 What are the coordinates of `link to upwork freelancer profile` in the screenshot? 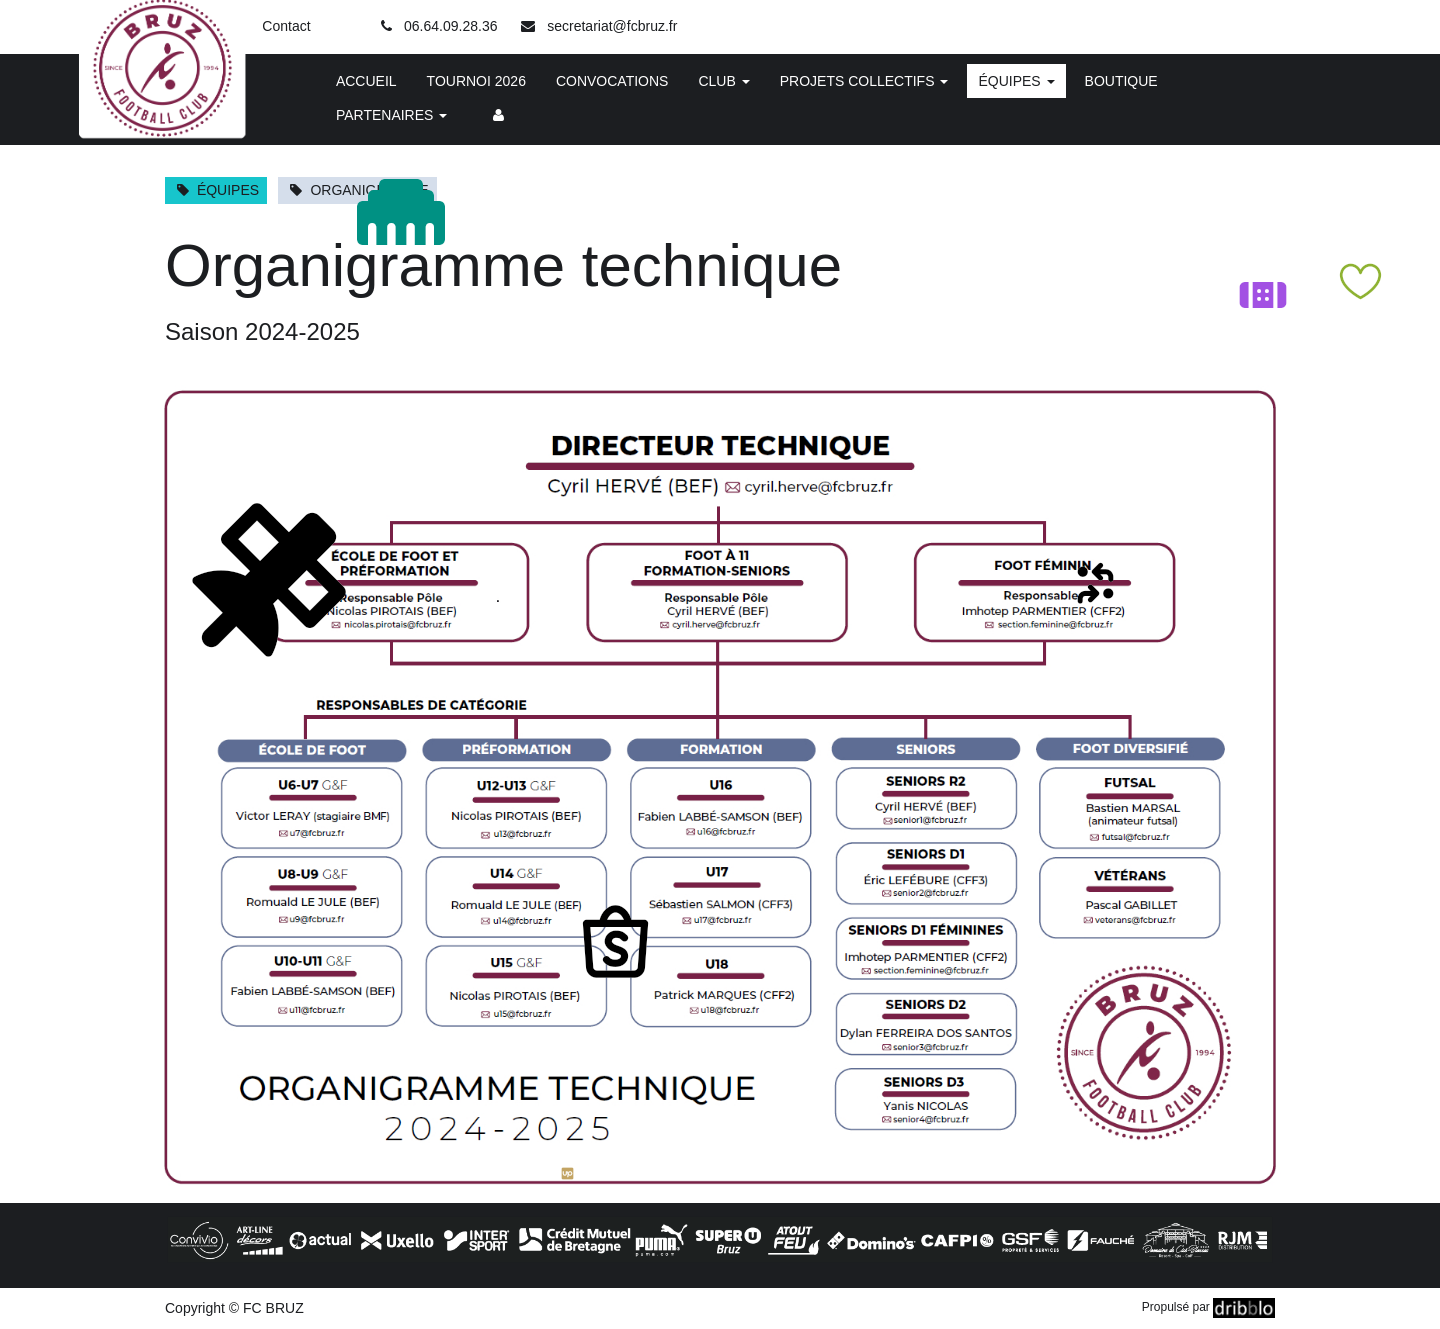 It's located at (567, 1173).